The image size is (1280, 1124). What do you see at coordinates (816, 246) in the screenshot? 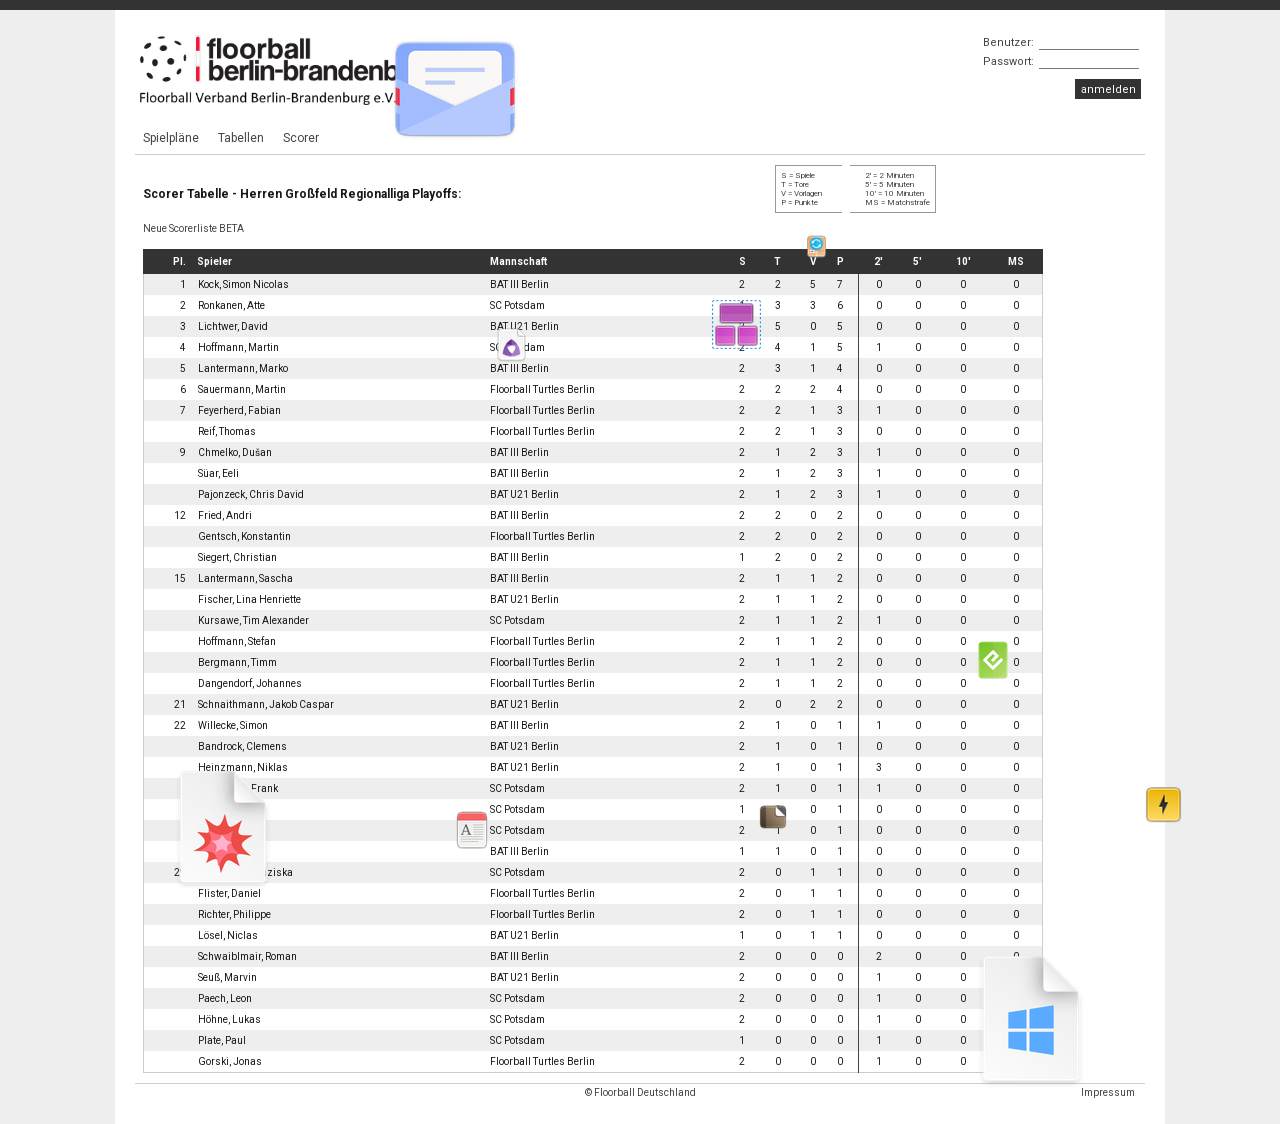
I see `system package updates available` at bounding box center [816, 246].